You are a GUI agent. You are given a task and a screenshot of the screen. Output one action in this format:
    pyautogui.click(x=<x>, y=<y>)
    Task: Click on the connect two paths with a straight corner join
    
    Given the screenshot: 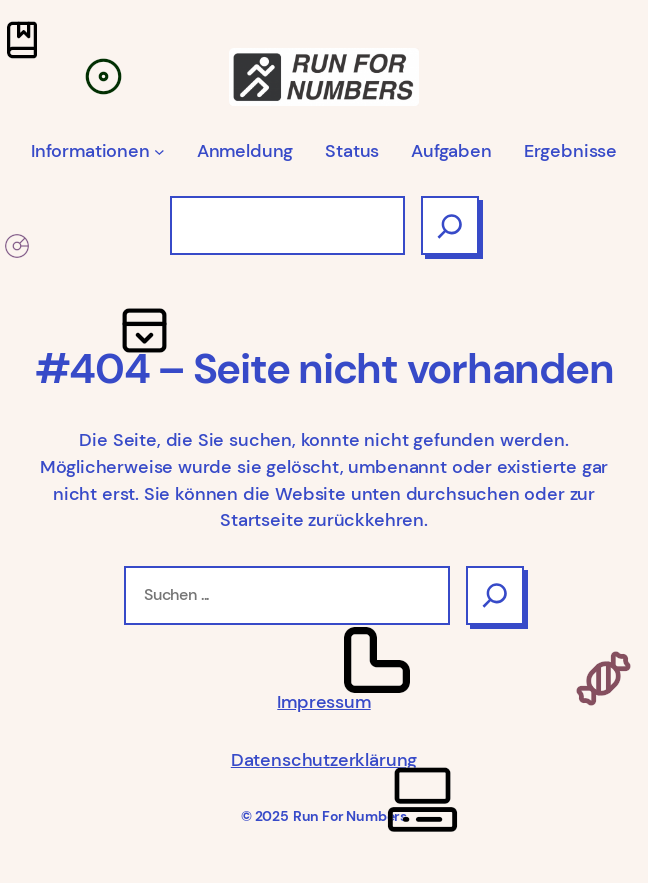 What is the action you would take?
    pyautogui.click(x=377, y=660)
    